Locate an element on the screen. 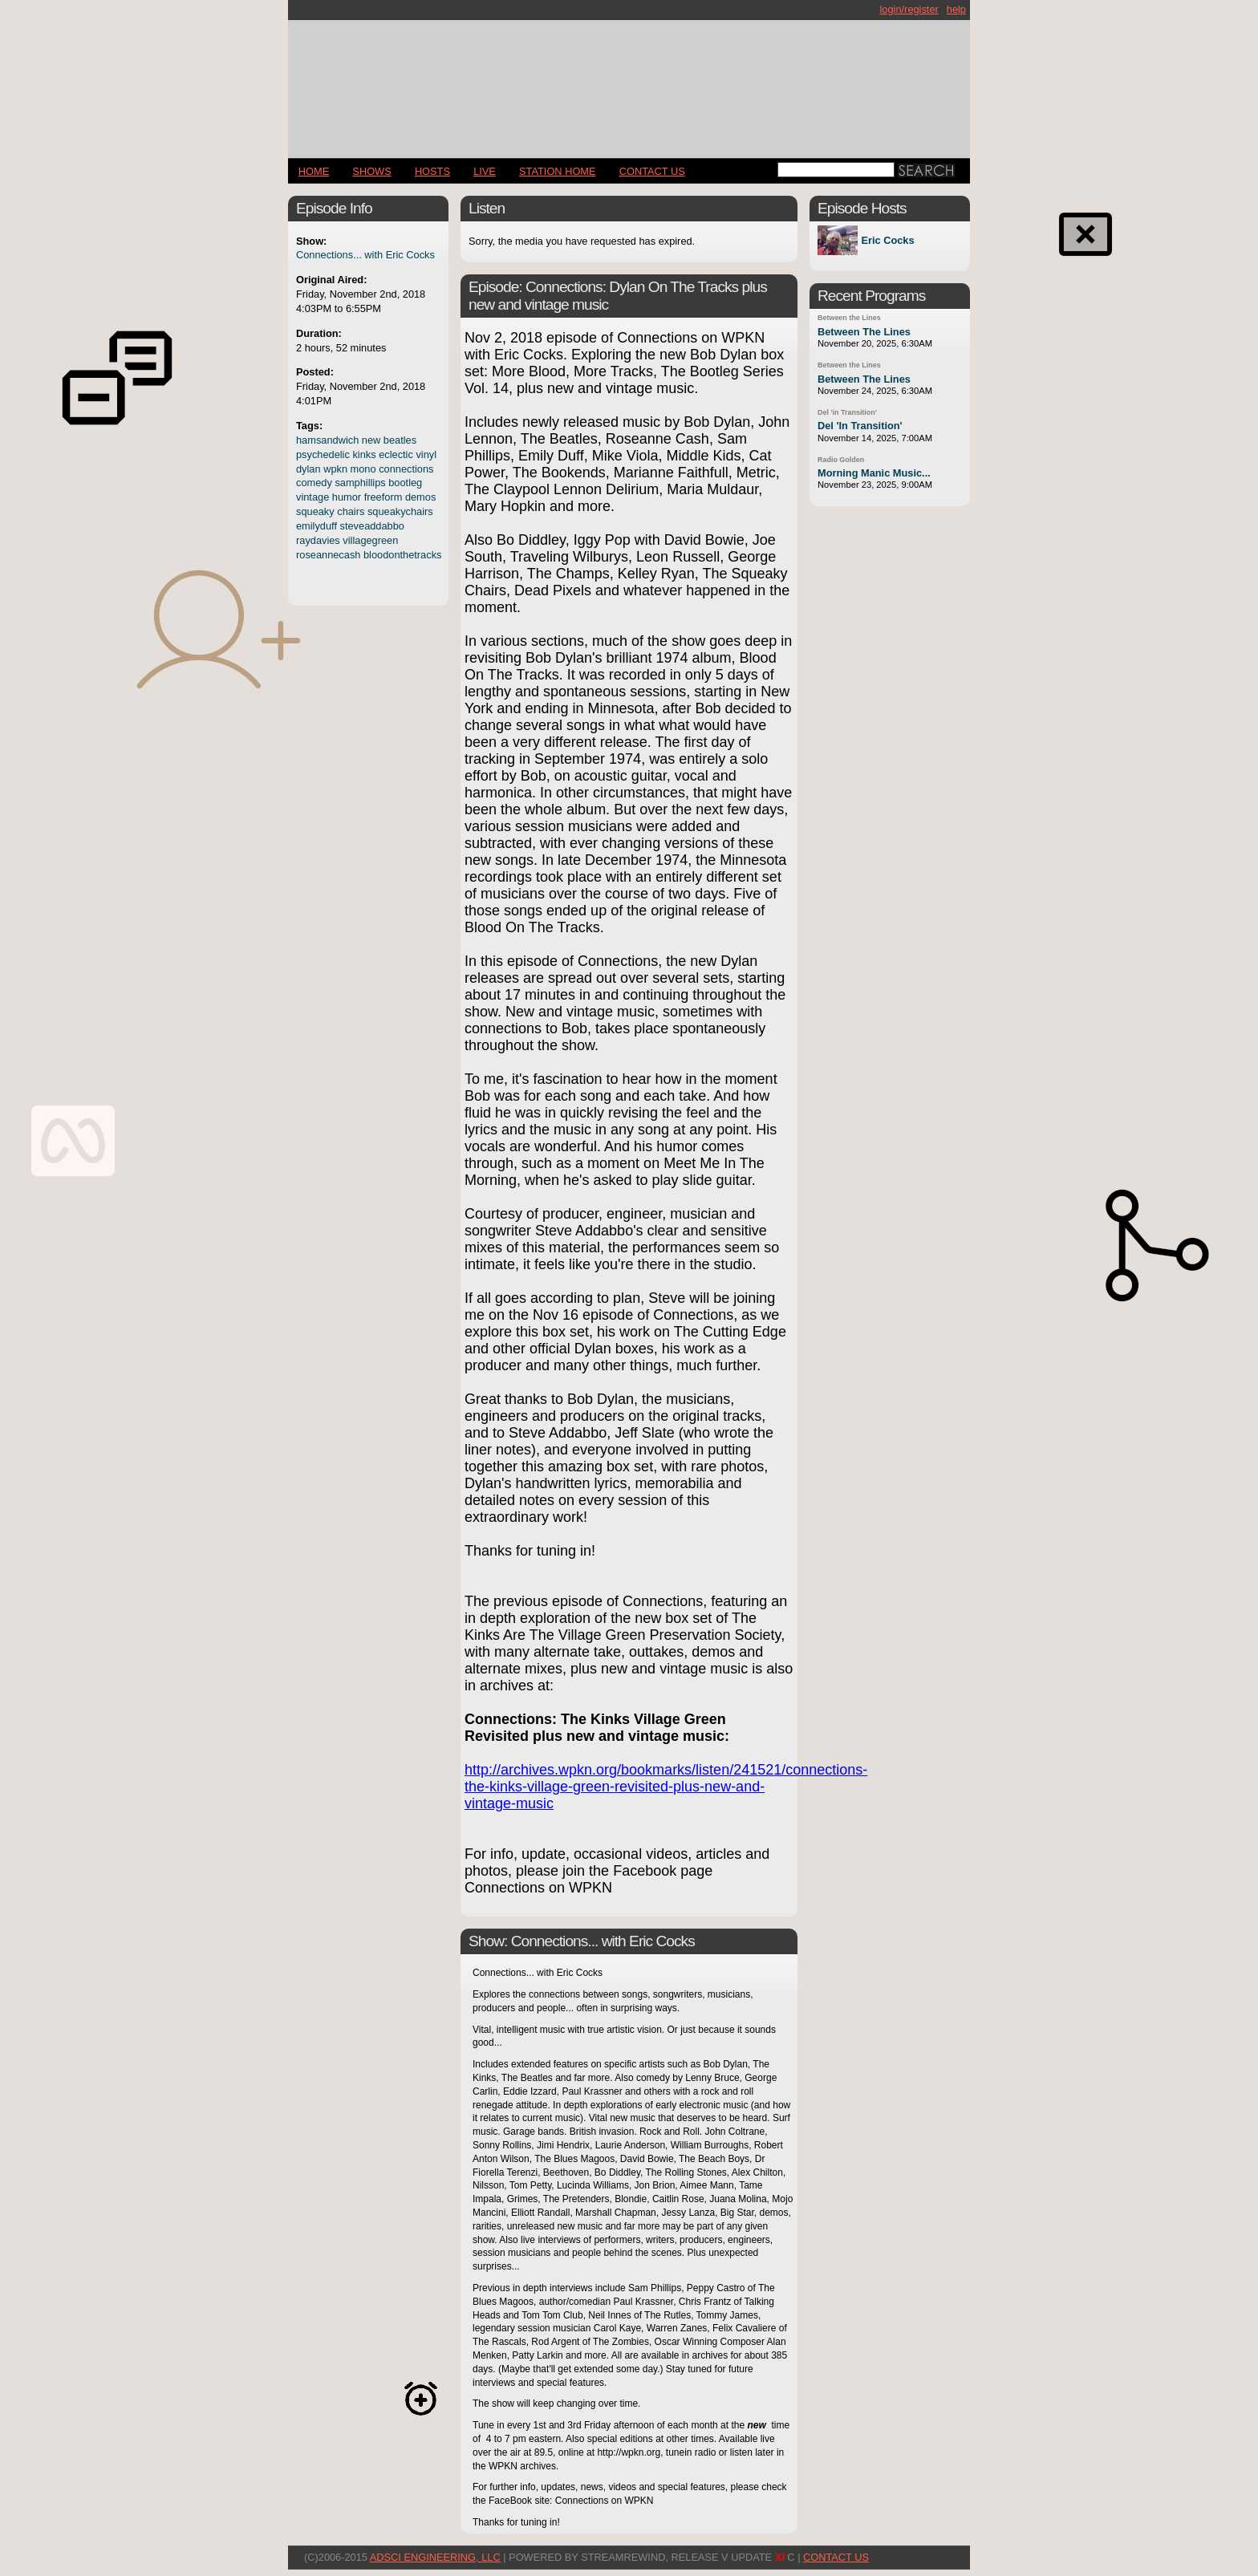 The height and width of the screenshot is (2576, 1258). cancel or end a presentation is located at coordinates (1086, 234).